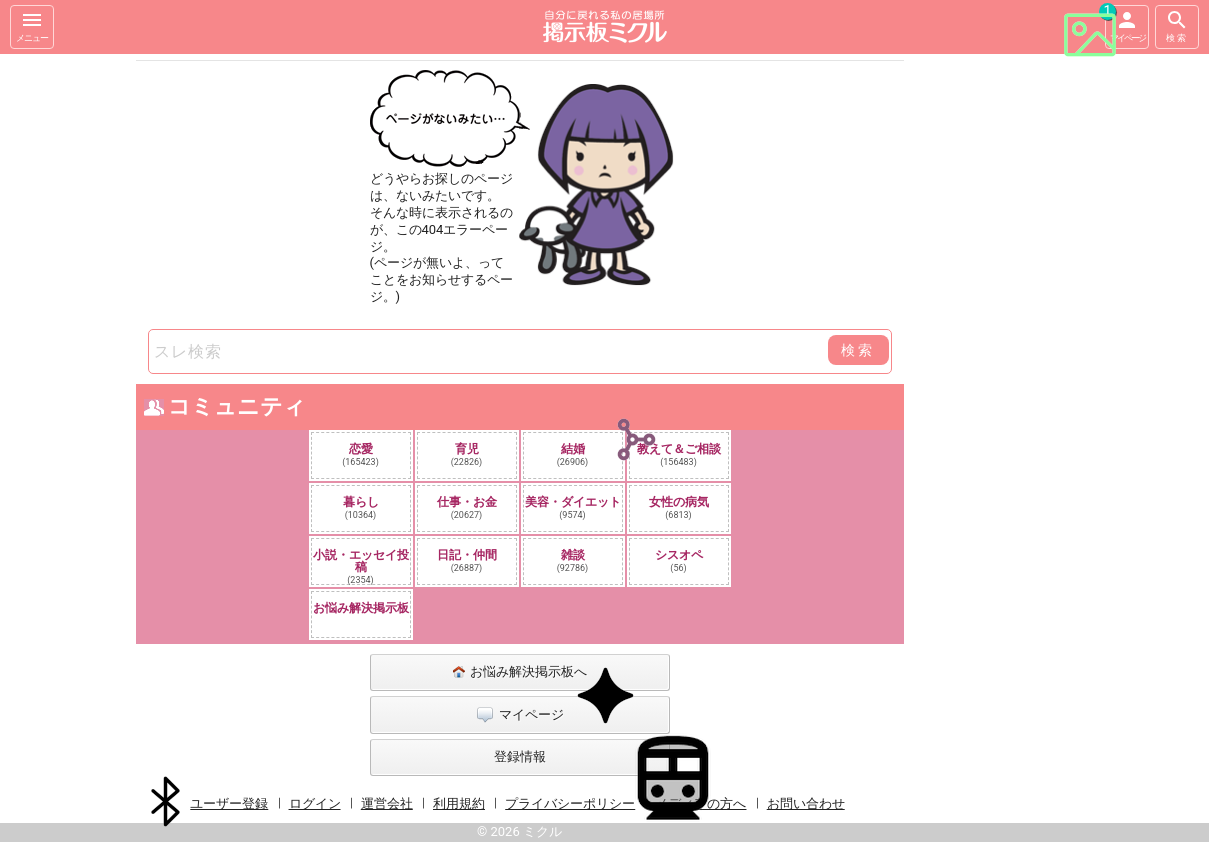 Image resolution: width=1209 pixels, height=842 pixels. What do you see at coordinates (605, 695) in the screenshot?
I see `indicates AI-generated or enhanced content` at bounding box center [605, 695].